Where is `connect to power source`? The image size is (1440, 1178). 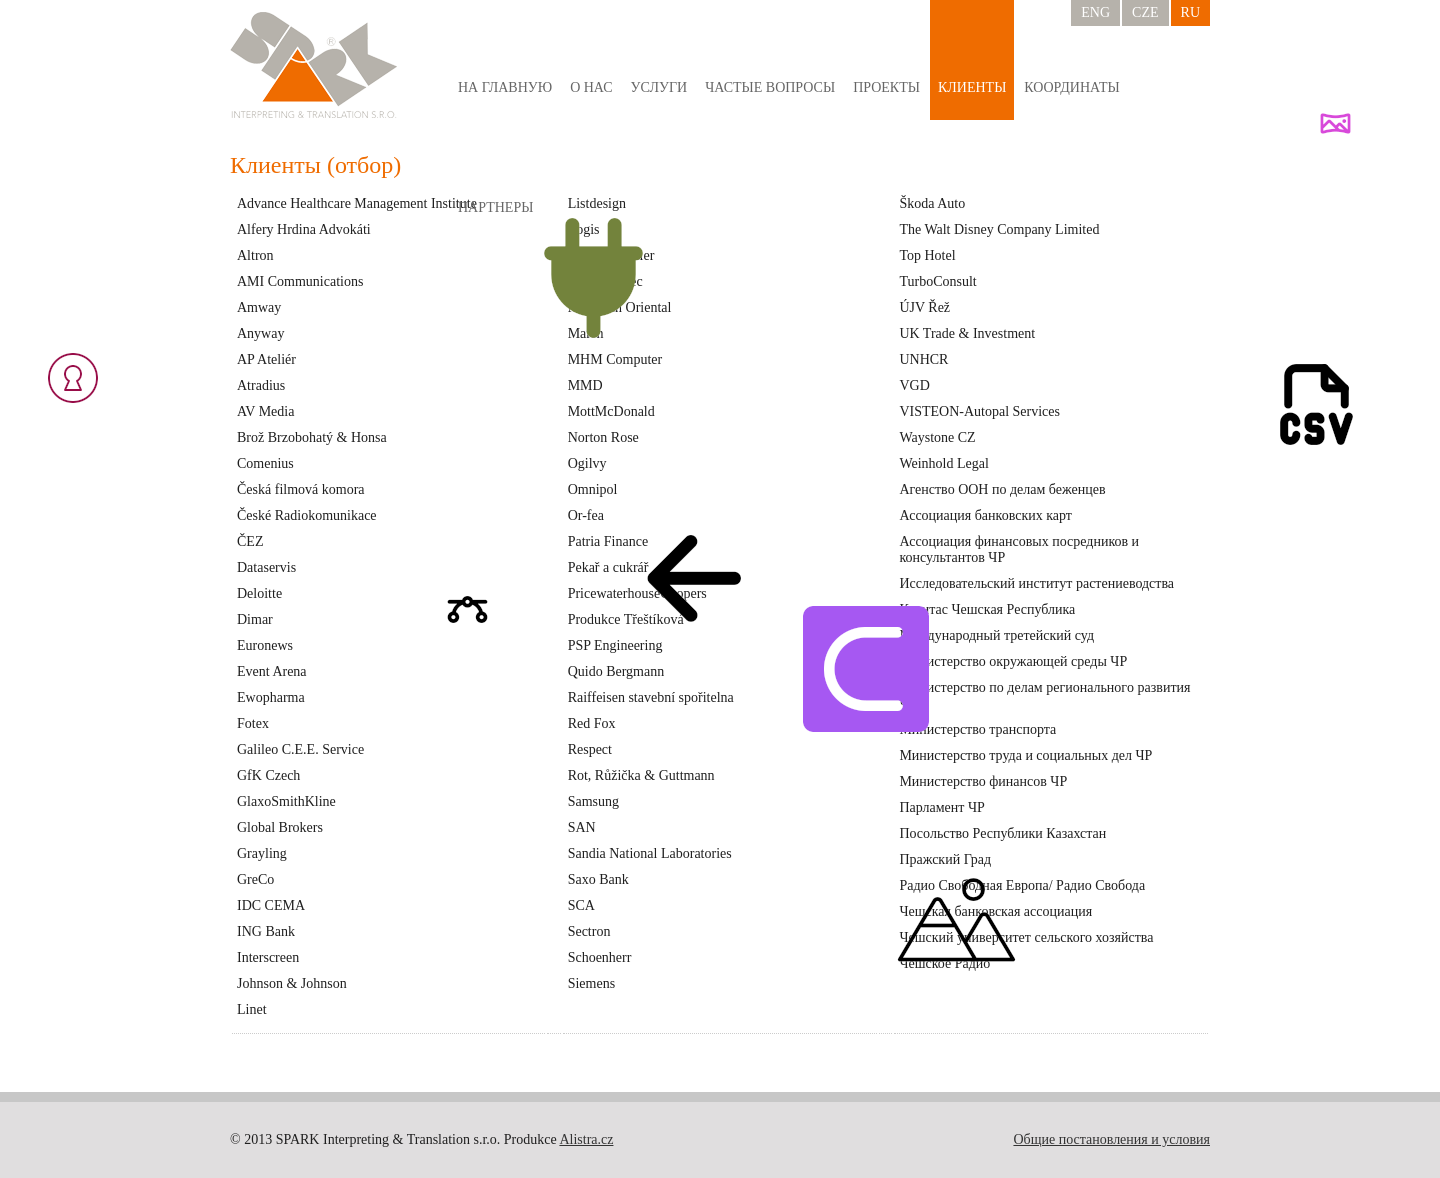
connect to power source is located at coordinates (593, 281).